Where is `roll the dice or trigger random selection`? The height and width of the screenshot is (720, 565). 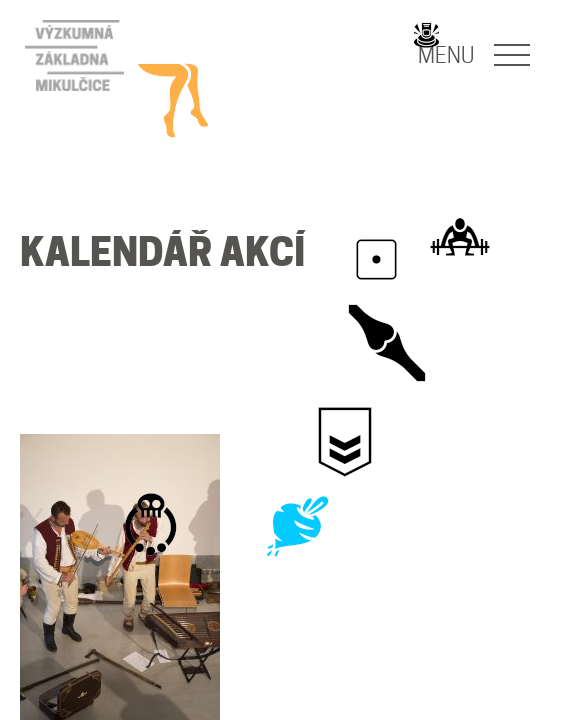
roll the dice or trigger random selection is located at coordinates (376, 259).